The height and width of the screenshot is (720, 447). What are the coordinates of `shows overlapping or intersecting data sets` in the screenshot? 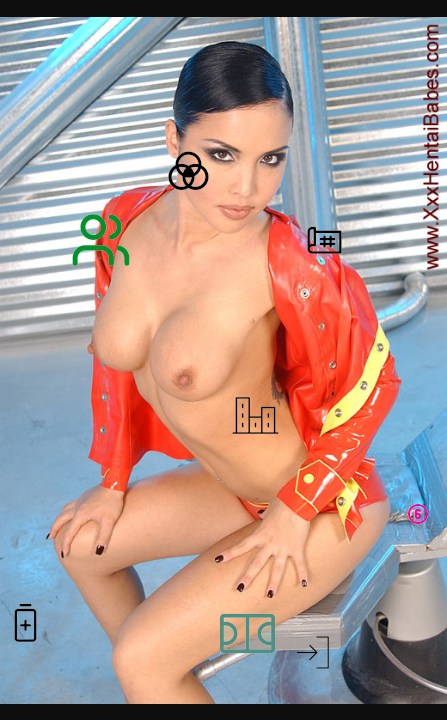 It's located at (188, 171).